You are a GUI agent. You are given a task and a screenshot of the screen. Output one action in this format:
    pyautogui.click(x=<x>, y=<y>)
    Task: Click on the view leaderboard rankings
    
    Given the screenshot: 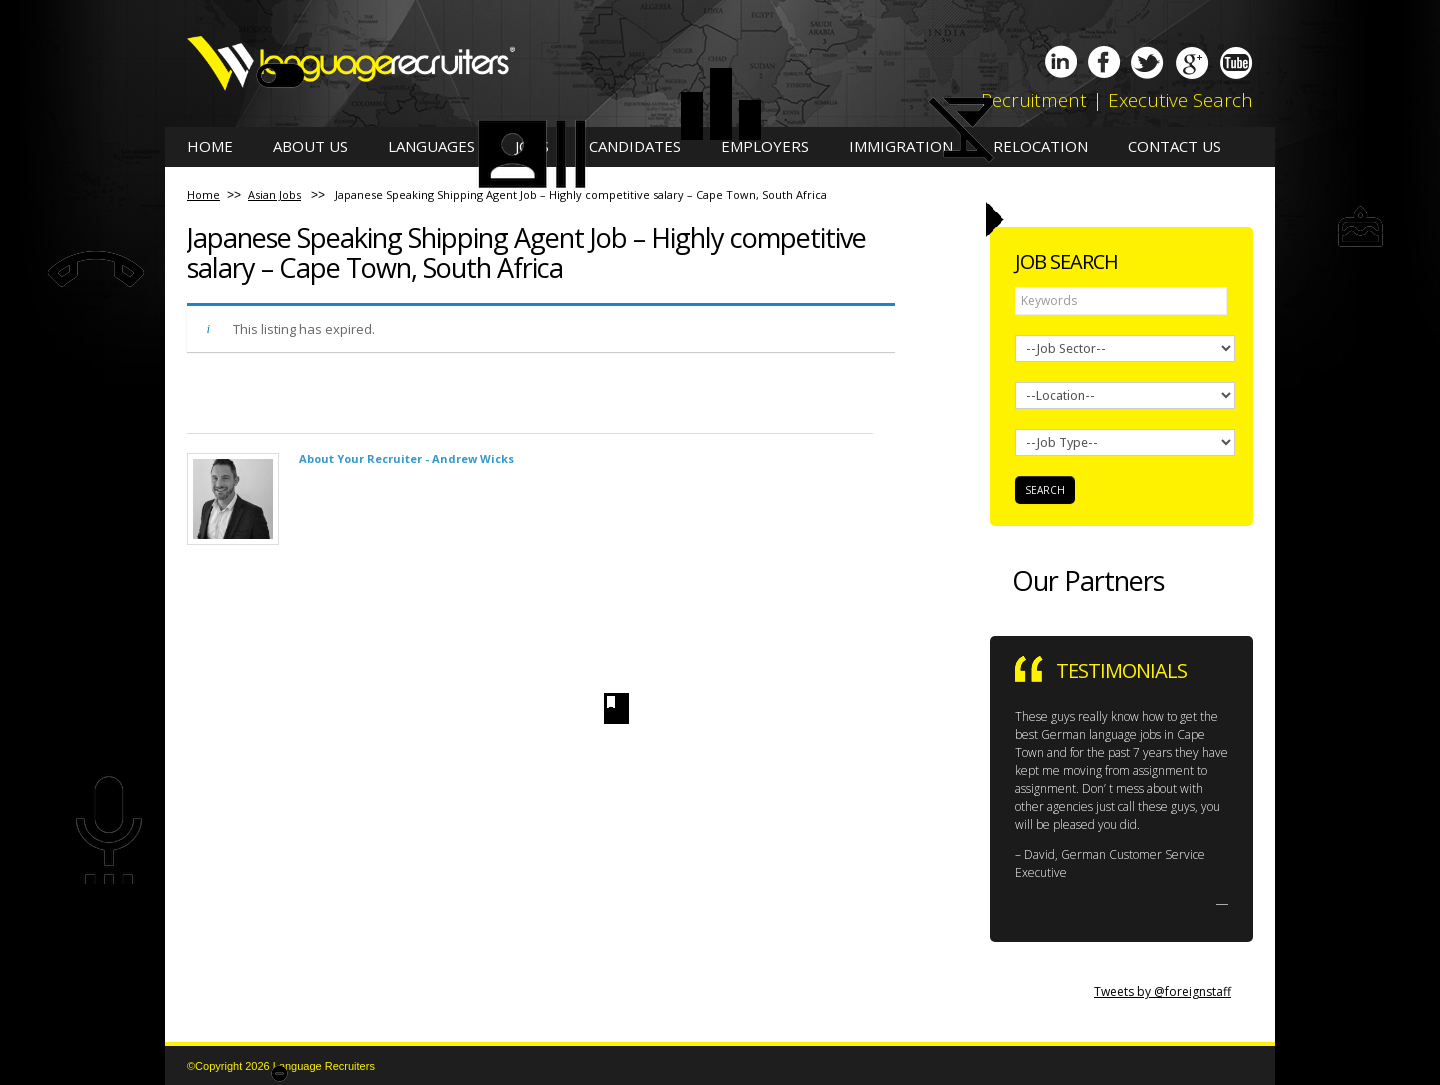 What is the action you would take?
    pyautogui.click(x=721, y=104)
    